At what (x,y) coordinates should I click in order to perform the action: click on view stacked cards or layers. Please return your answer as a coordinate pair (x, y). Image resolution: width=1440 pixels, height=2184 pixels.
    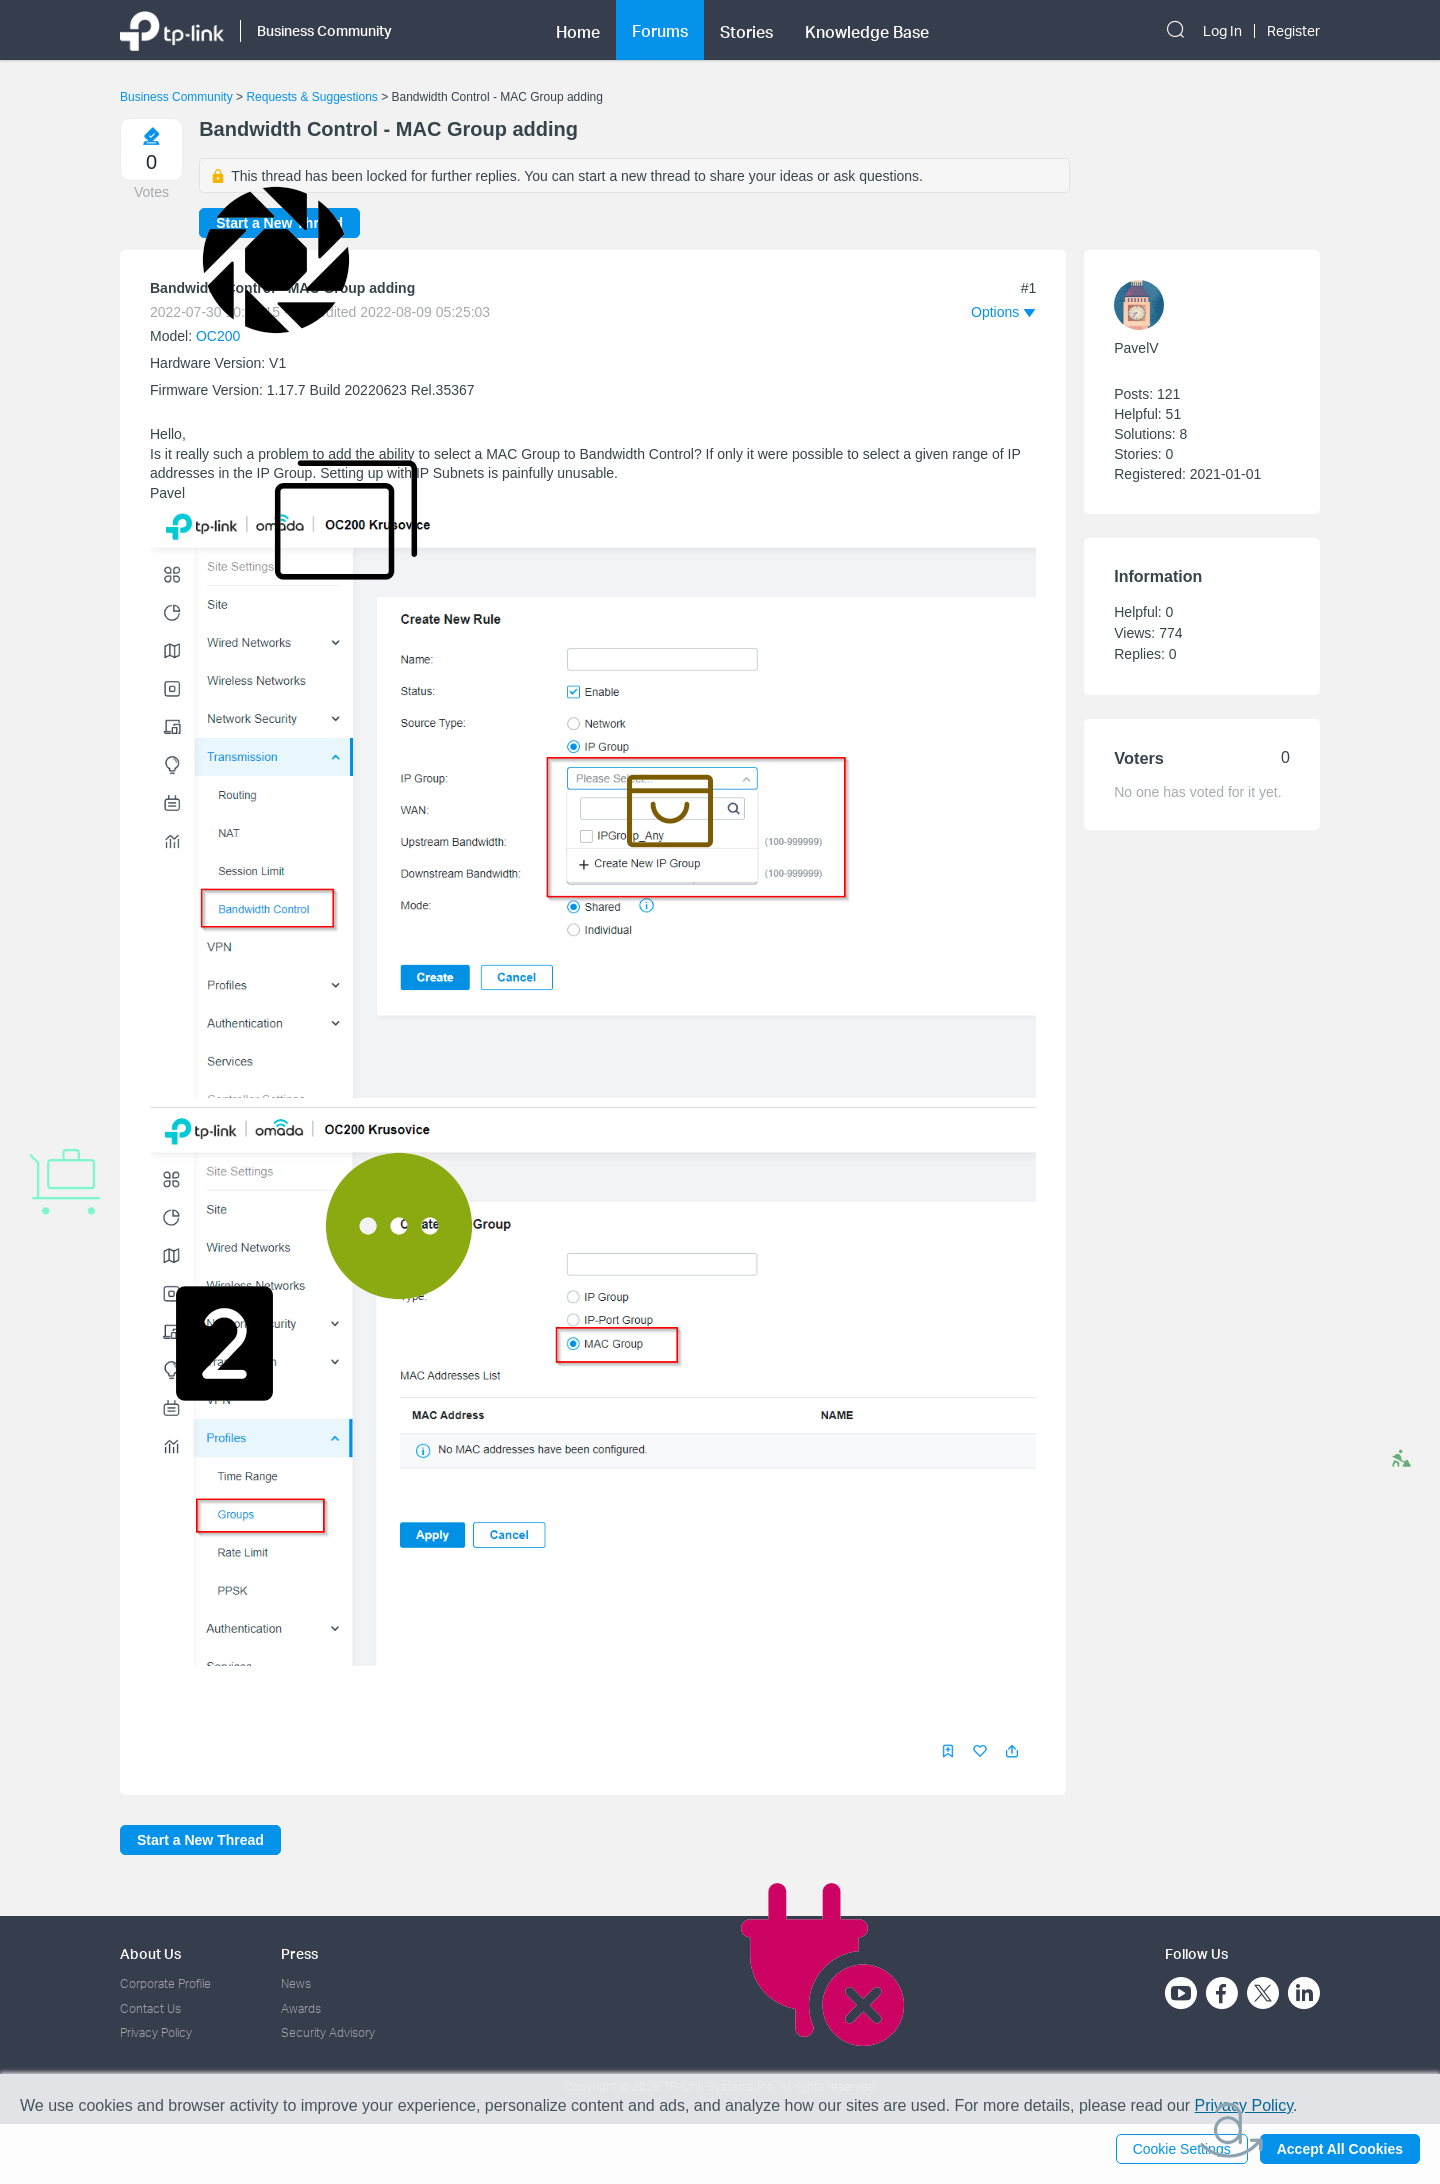
    Looking at the image, I should click on (346, 520).